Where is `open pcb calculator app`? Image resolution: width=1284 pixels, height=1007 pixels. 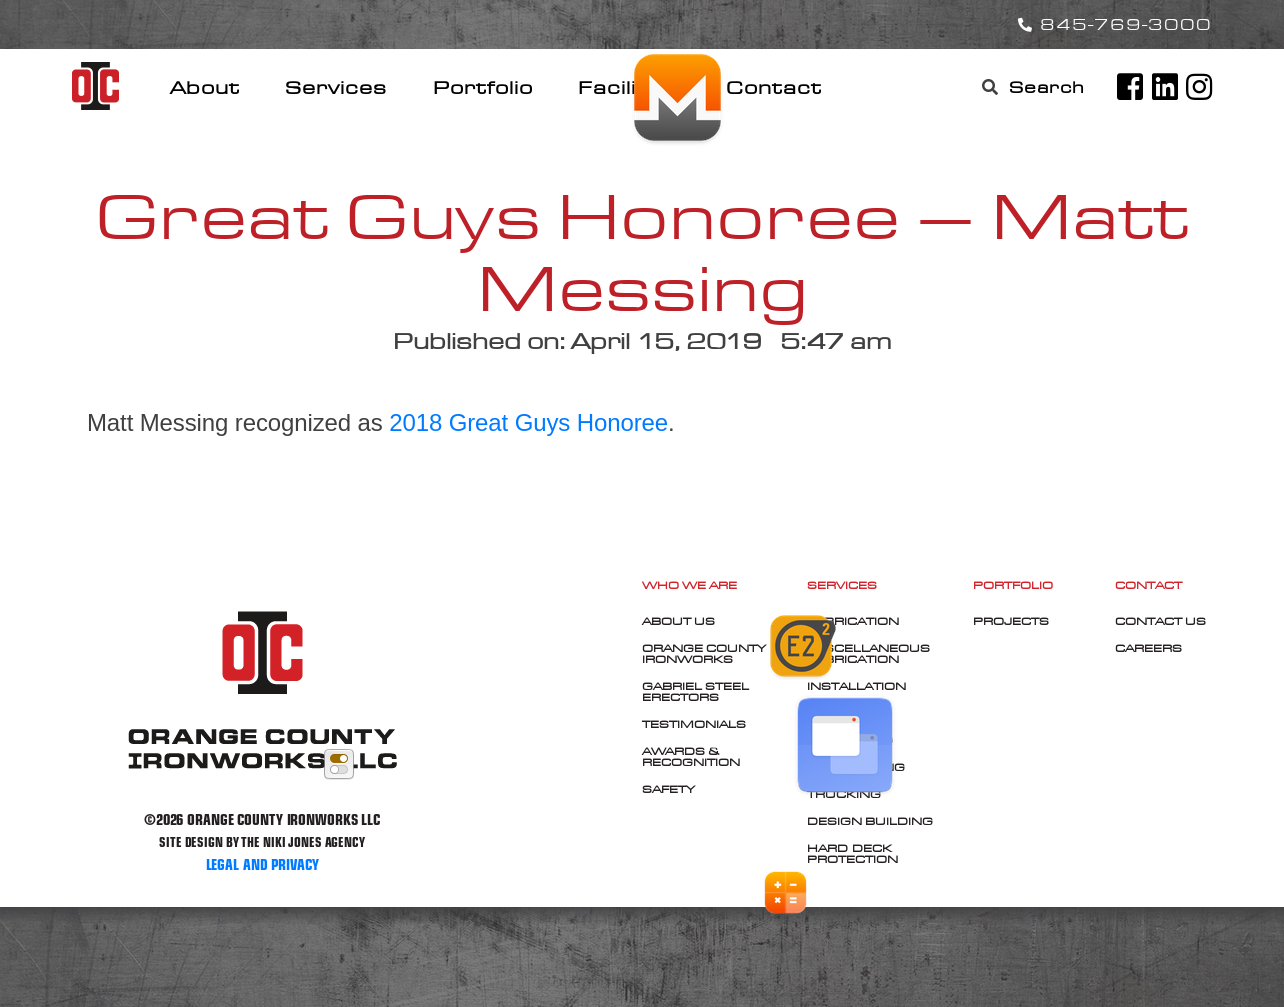 open pcb calculator app is located at coordinates (785, 892).